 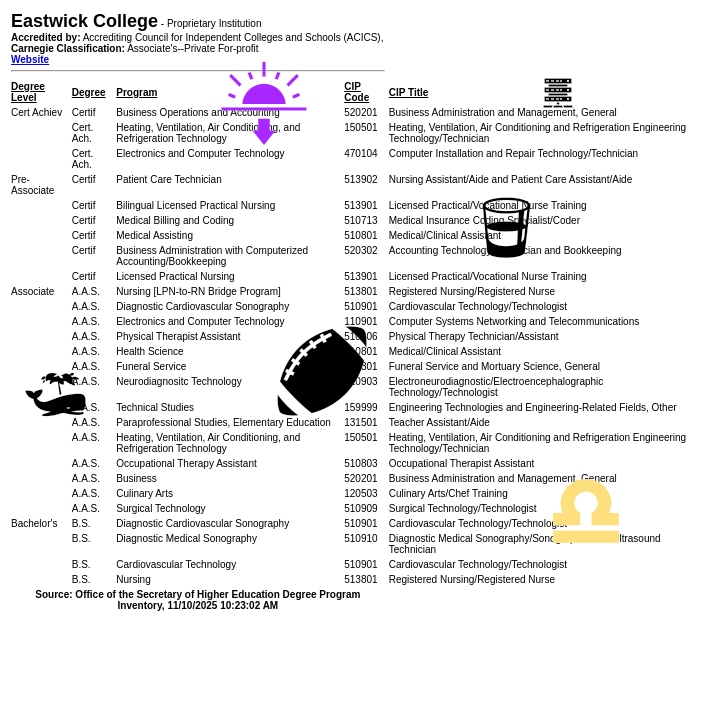 What do you see at coordinates (558, 93) in the screenshot?
I see `access server management settings` at bounding box center [558, 93].